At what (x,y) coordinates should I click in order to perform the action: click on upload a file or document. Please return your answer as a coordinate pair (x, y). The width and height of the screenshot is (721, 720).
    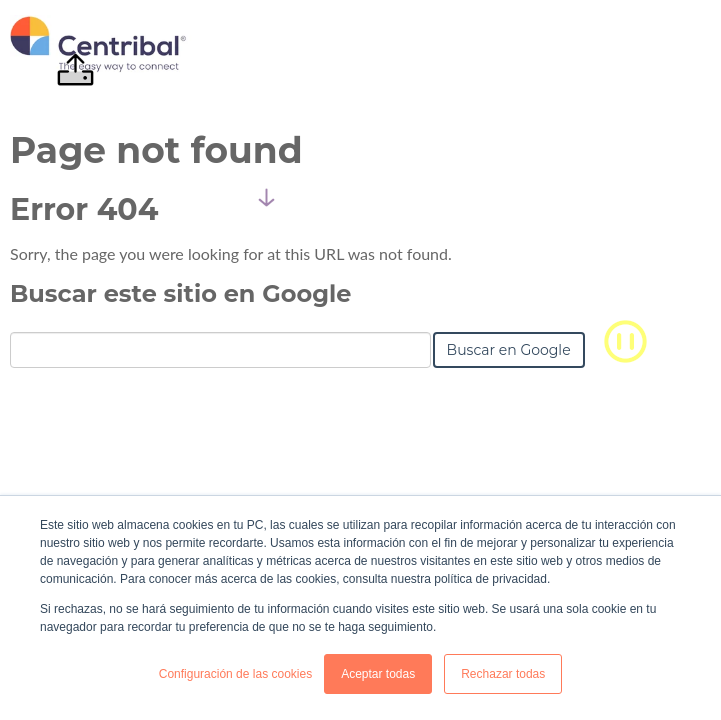
    Looking at the image, I should click on (75, 71).